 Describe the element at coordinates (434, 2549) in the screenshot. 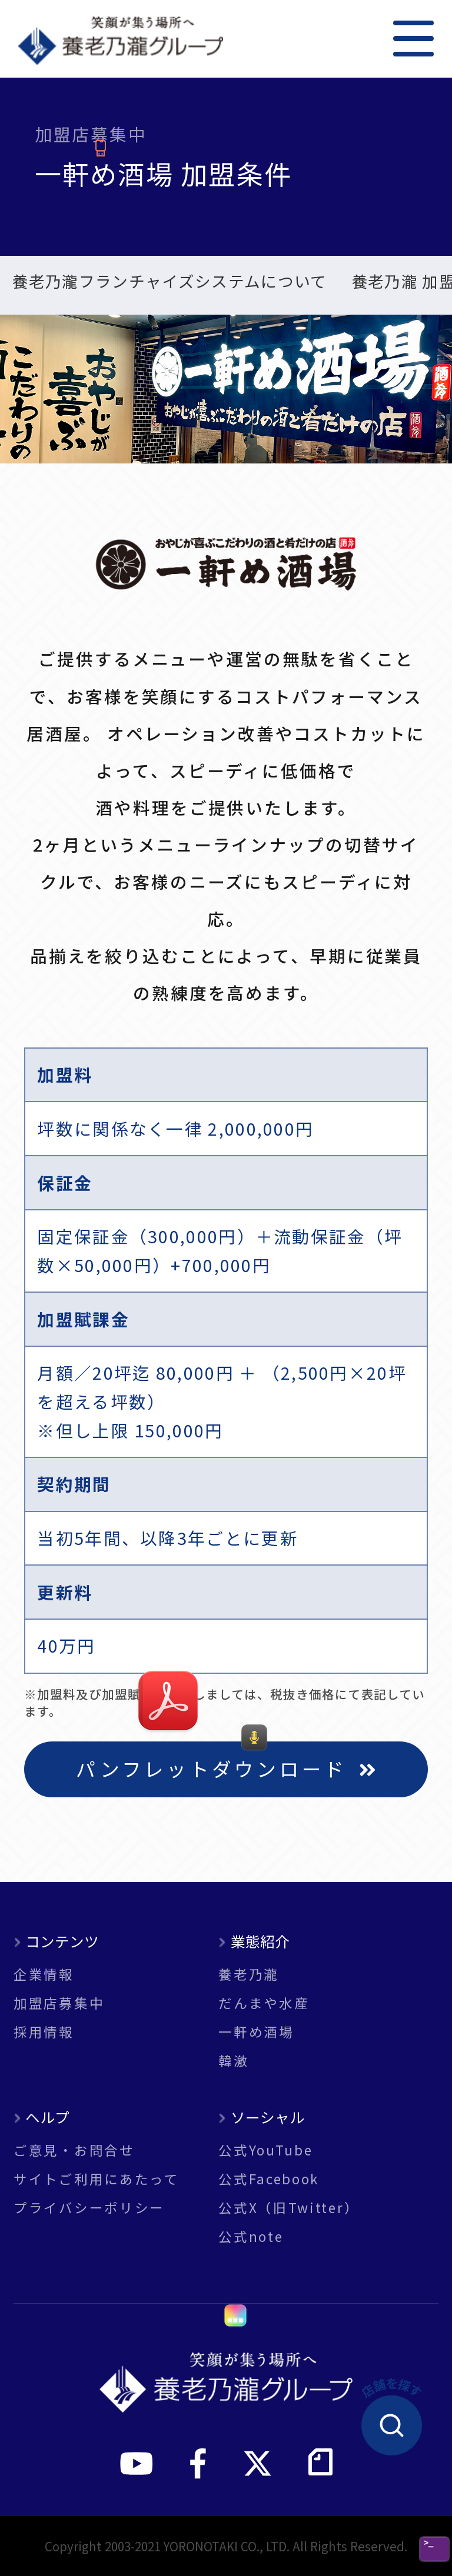

I see `open root terminal with administrator privileges` at that location.